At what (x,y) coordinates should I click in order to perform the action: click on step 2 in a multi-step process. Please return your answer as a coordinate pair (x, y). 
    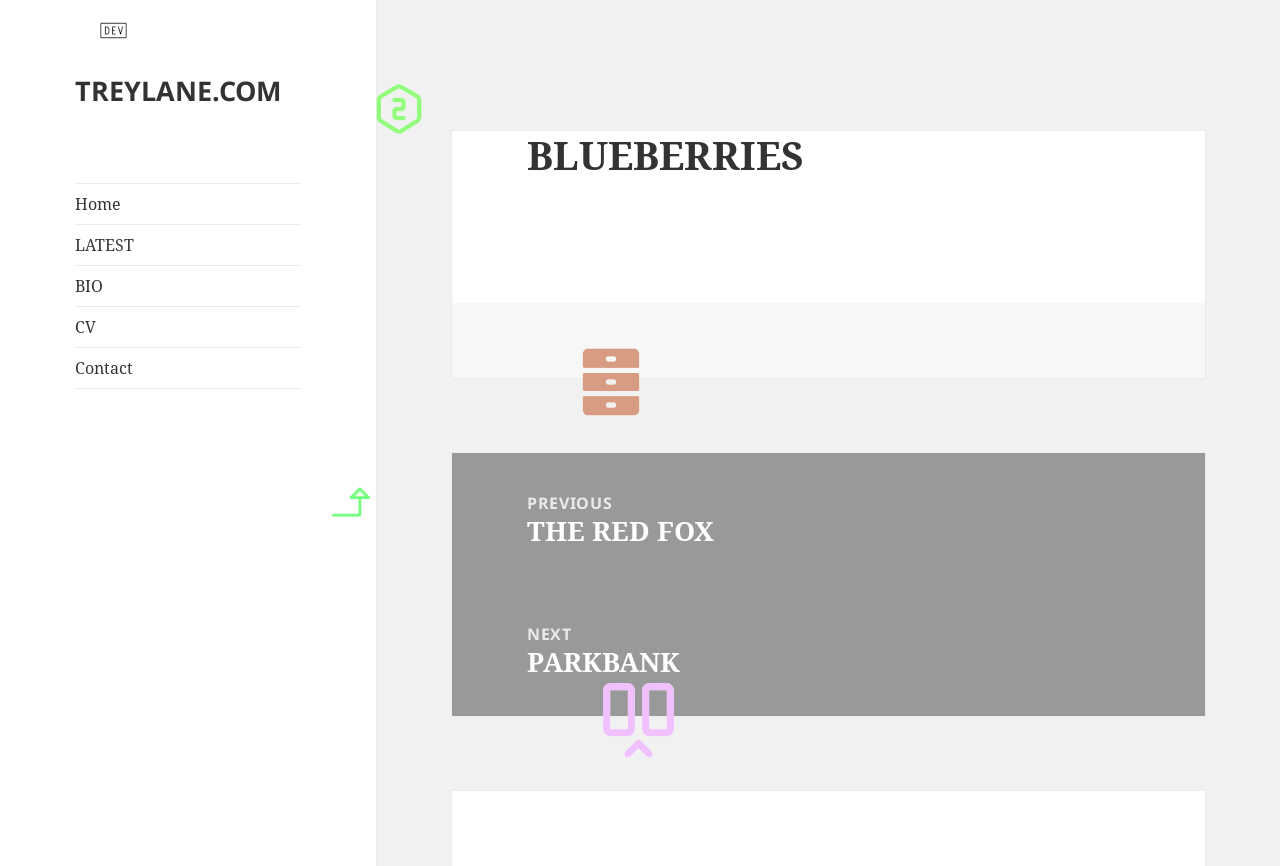
    Looking at the image, I should click on (399, 109).